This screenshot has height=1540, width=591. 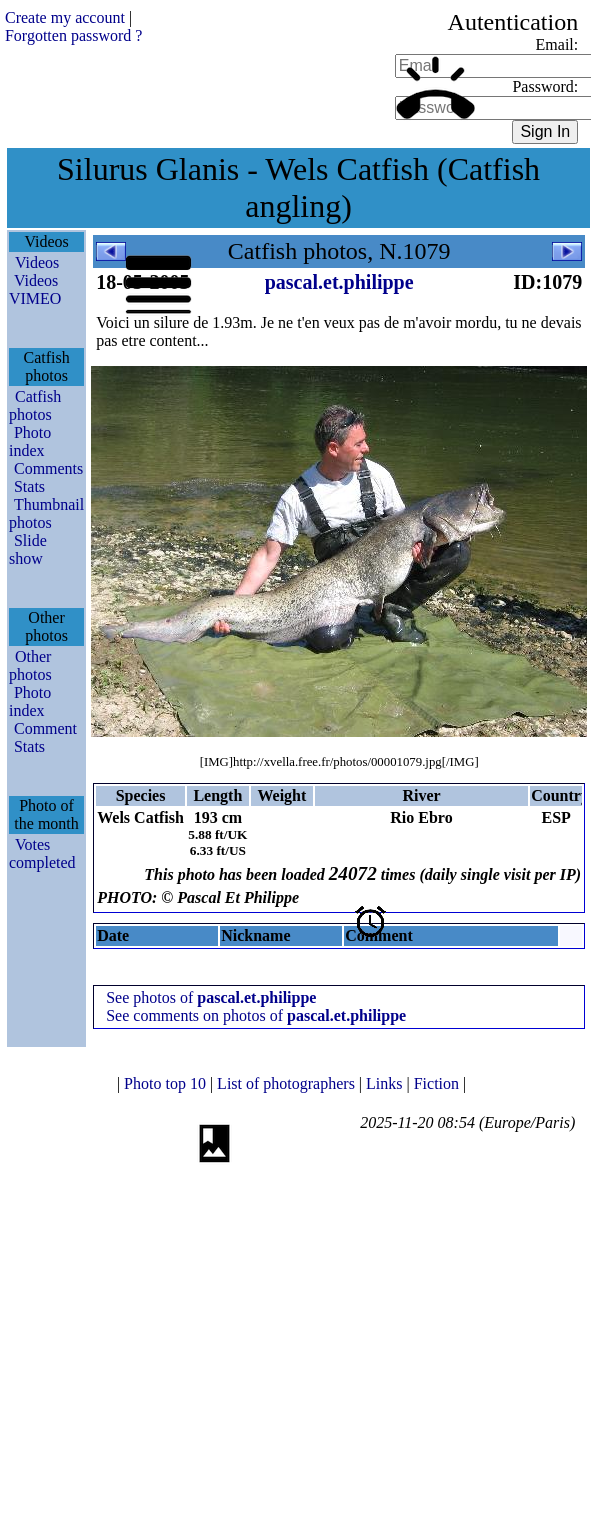 I want to click on view photo album, so click(x=214, y=1143).